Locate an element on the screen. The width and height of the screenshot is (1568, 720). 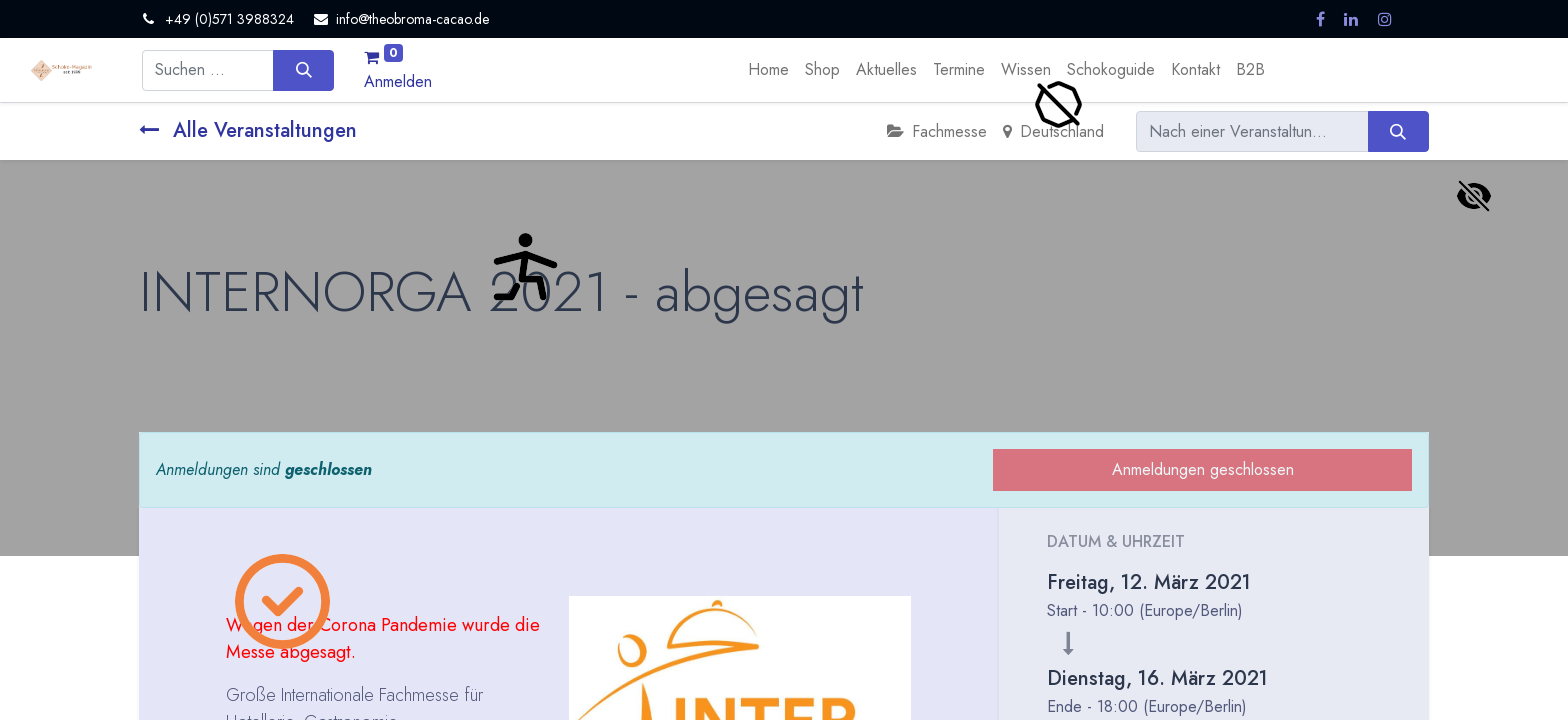
access yoga or stretching exercises is located at coordinates (525, 268).